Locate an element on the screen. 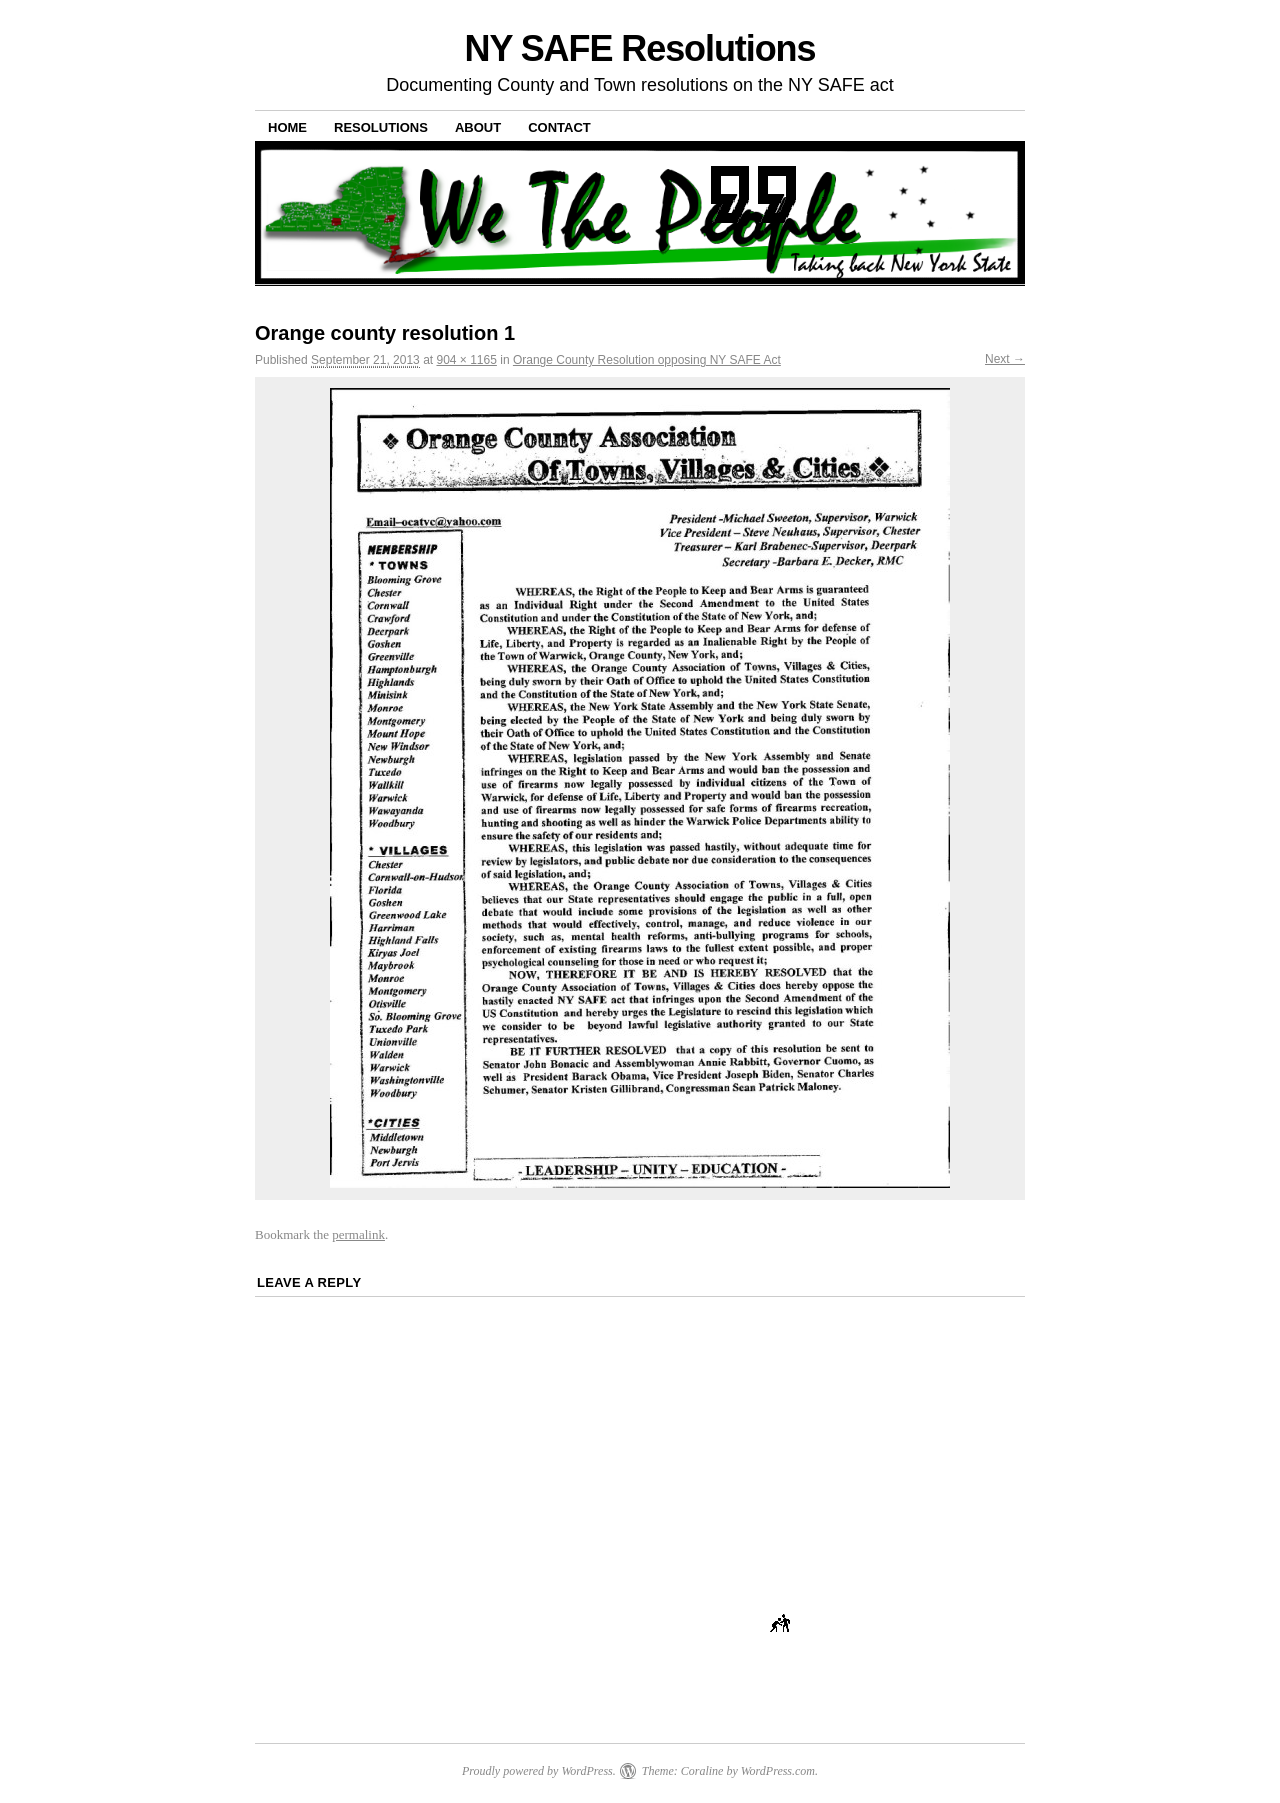 The width and height of the screenshot is (1280, 1803). insert a block quote is located at coordinates (753, 194).